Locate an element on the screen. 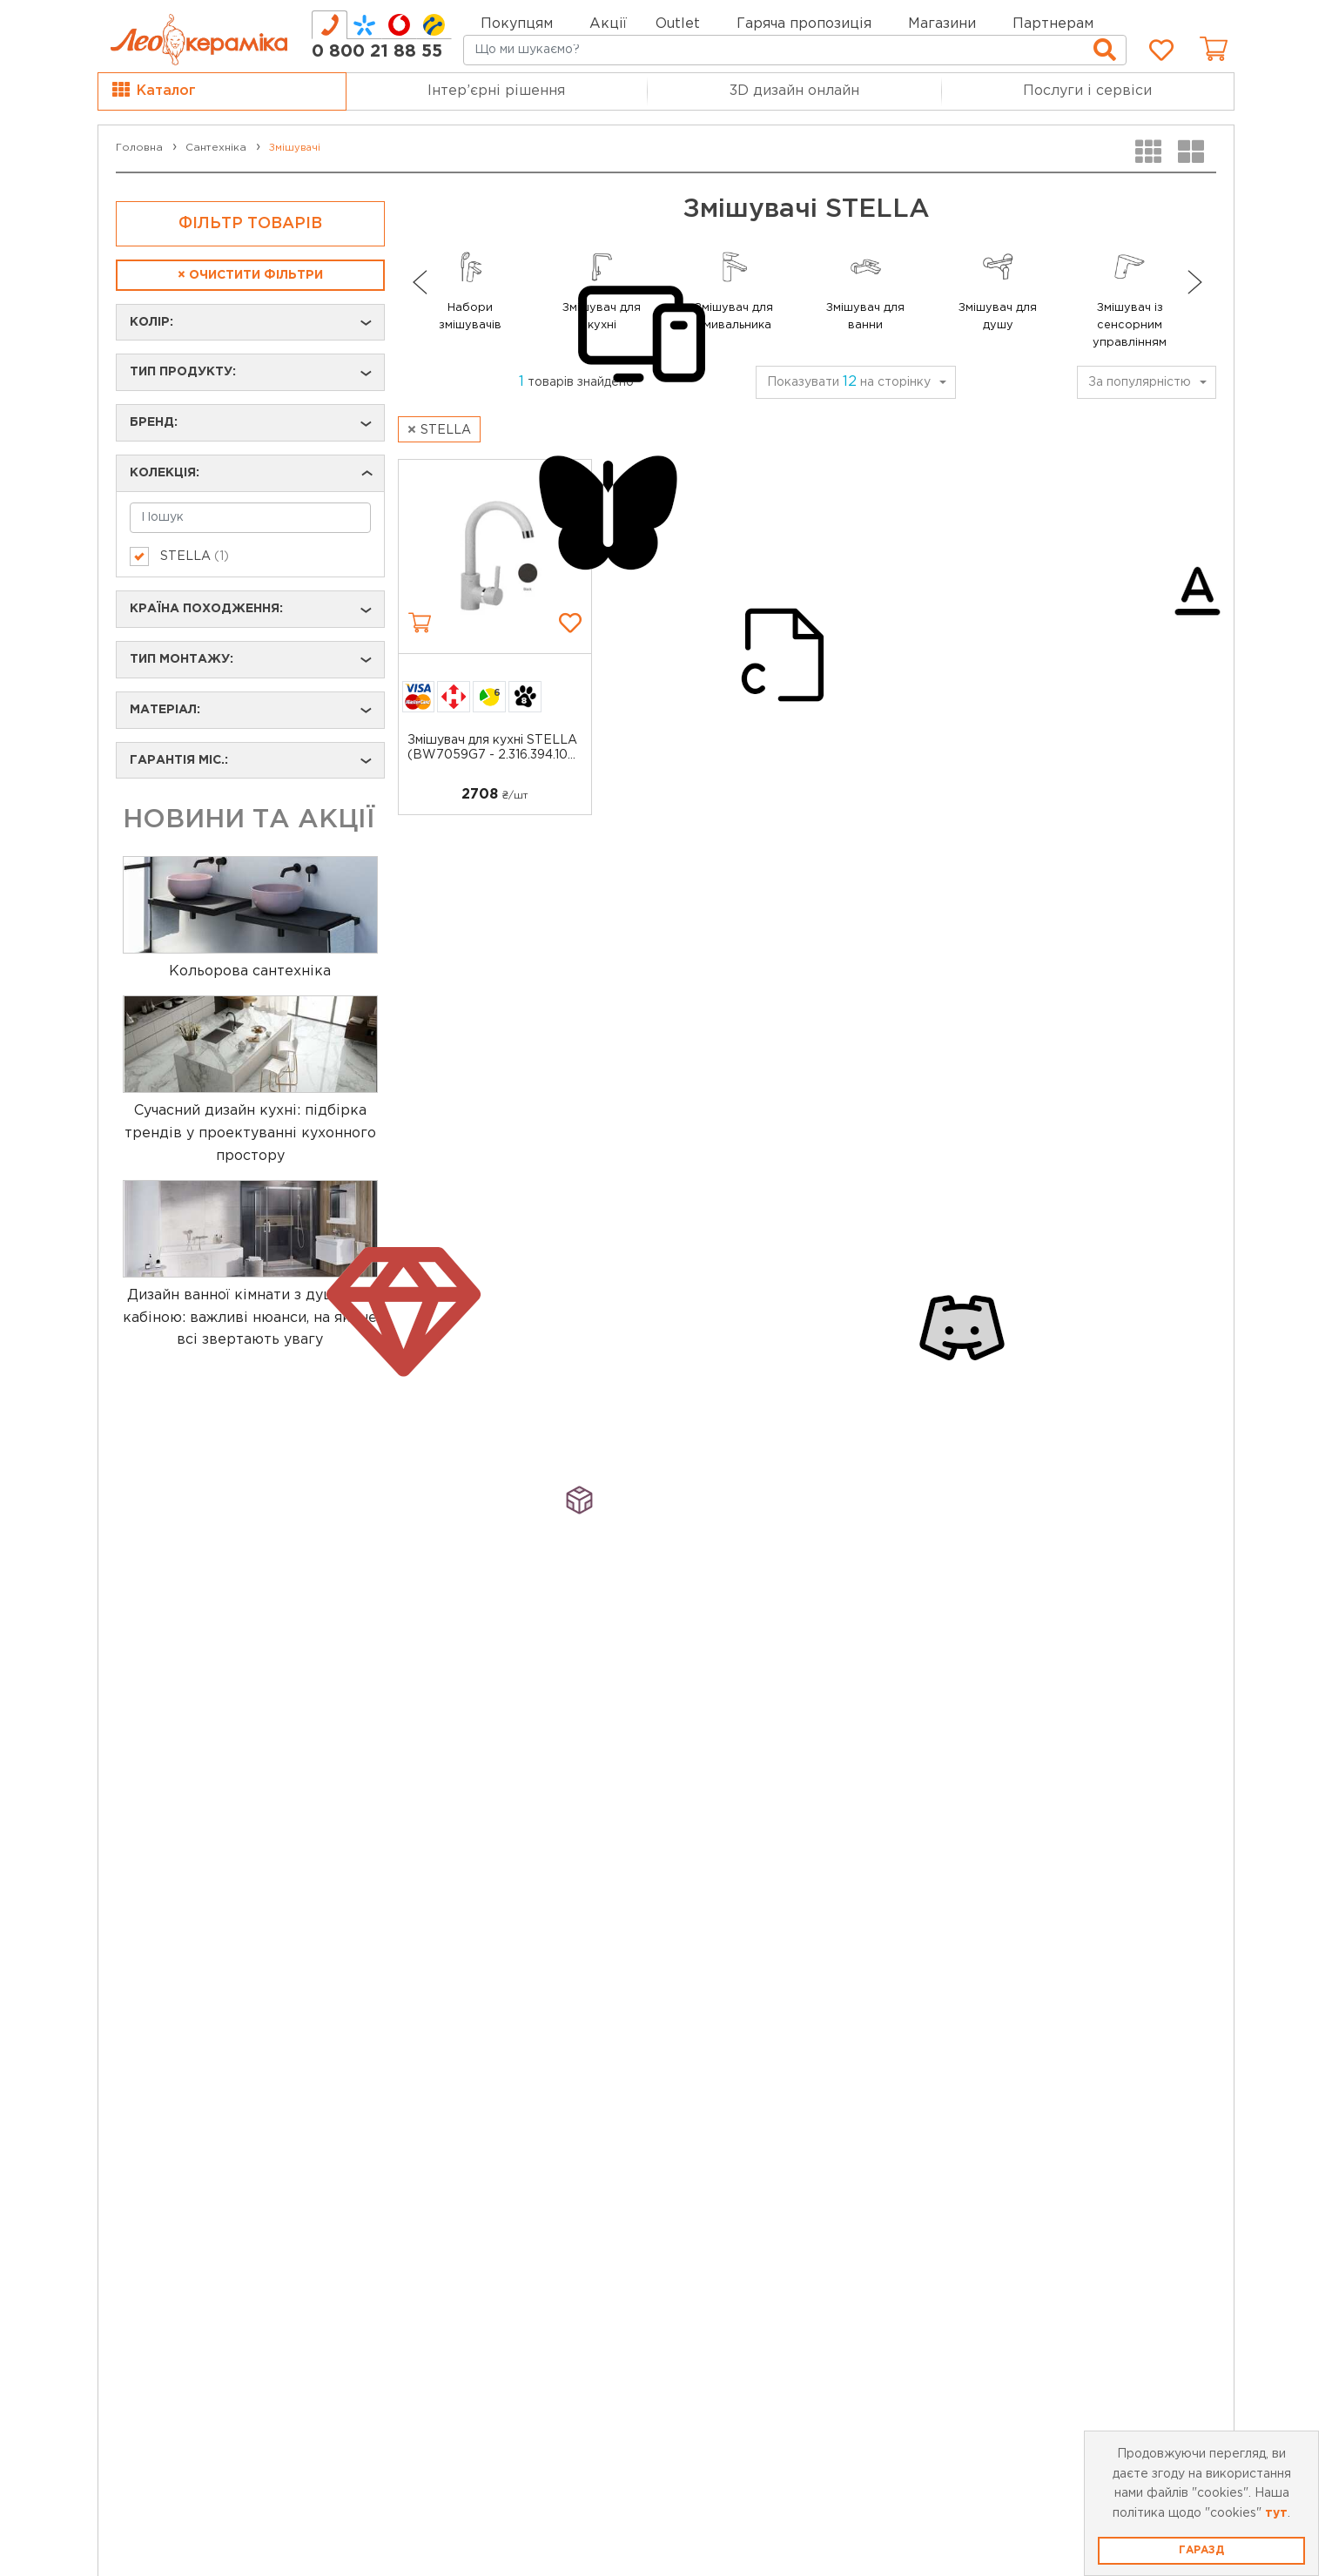 Image resolution: width=1332 pixels, height=2576 pixels. manage connected devices is located at coordinates (639, 334).